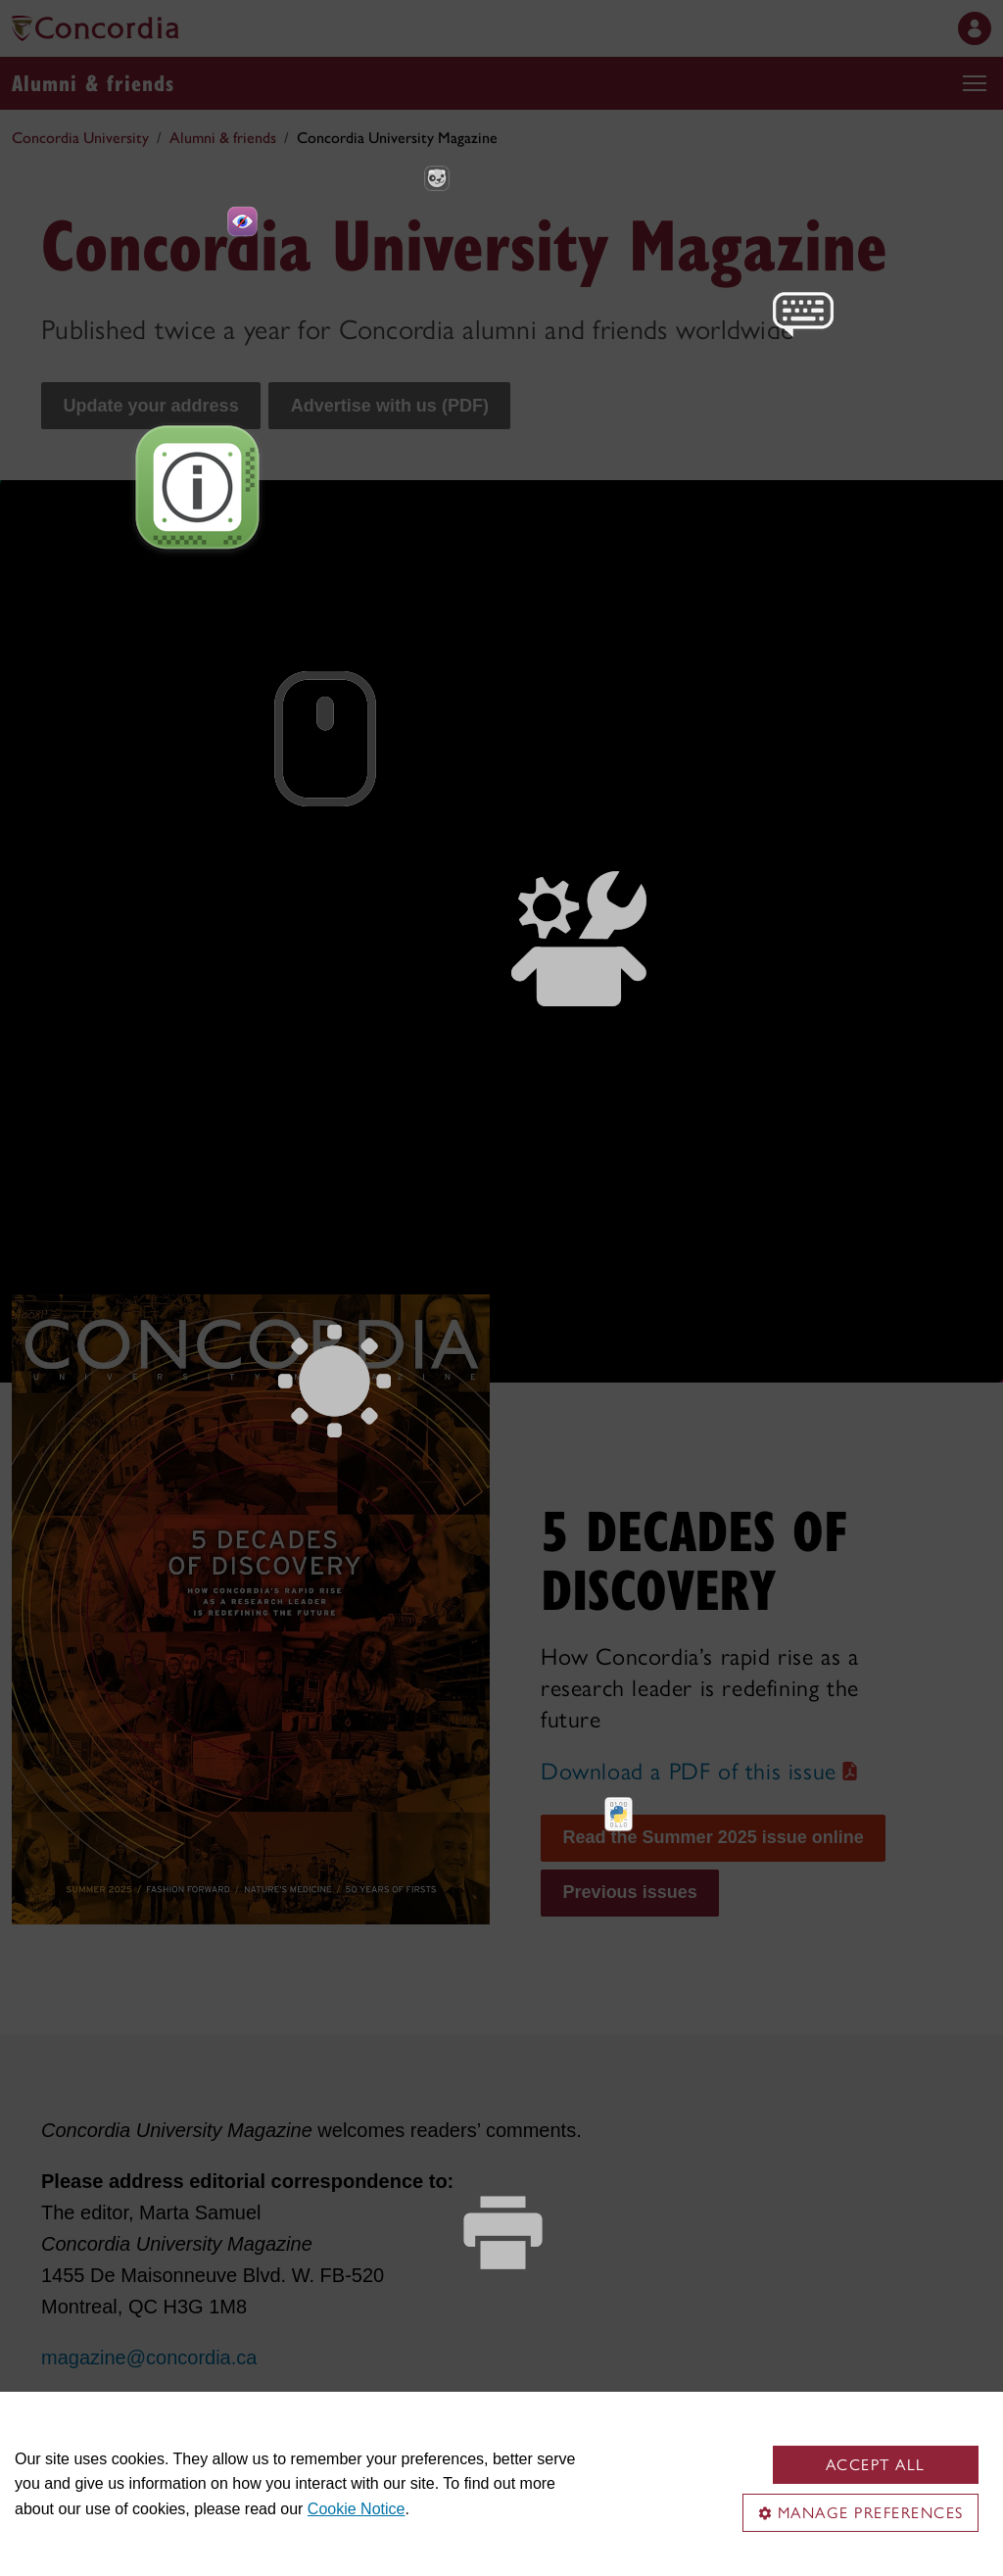 Image resolution: width=1003 pixels, height=2576 pixels. I want to click on access mouse settings, so click(325, 739).